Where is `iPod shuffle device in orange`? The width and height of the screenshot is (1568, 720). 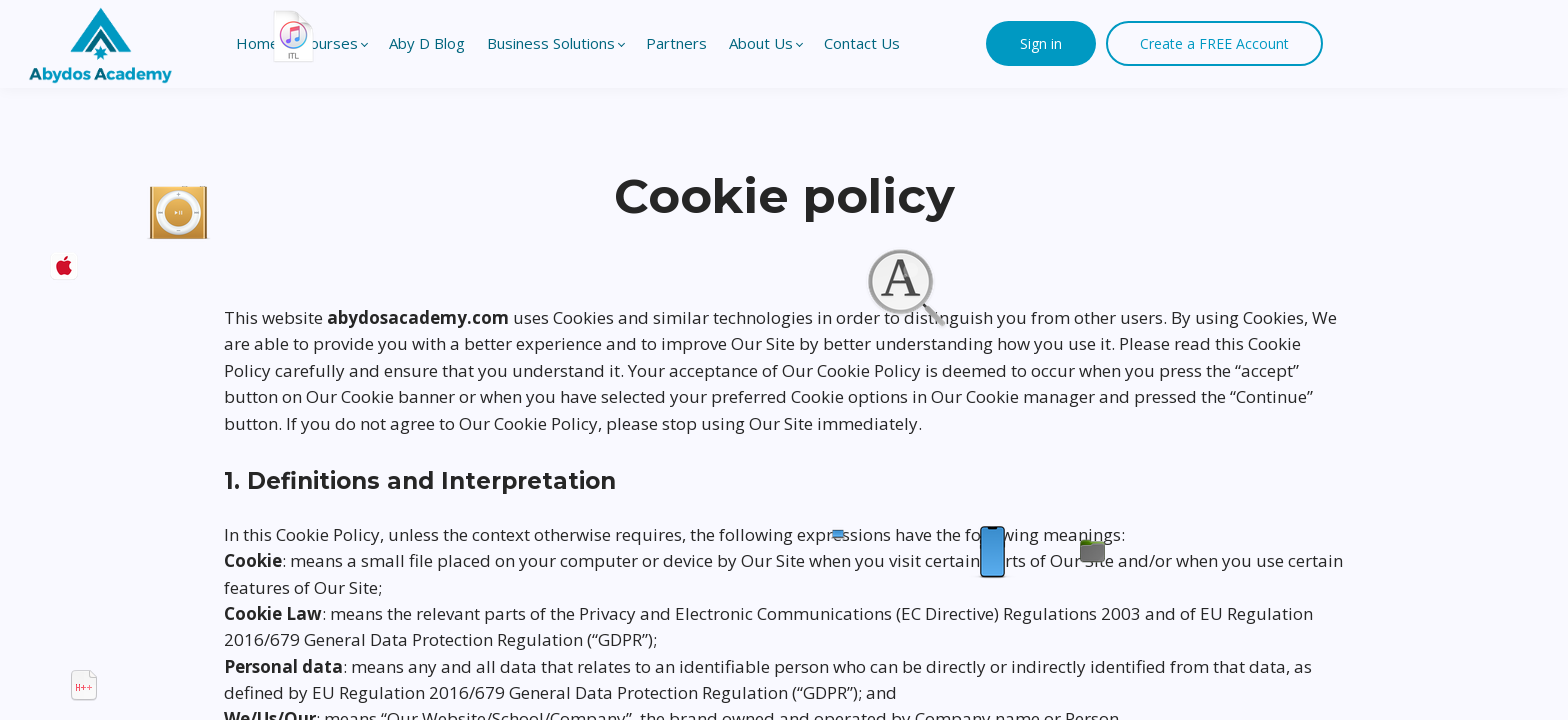 iPod shuffle device in orange is located at coordinates (178, 212).